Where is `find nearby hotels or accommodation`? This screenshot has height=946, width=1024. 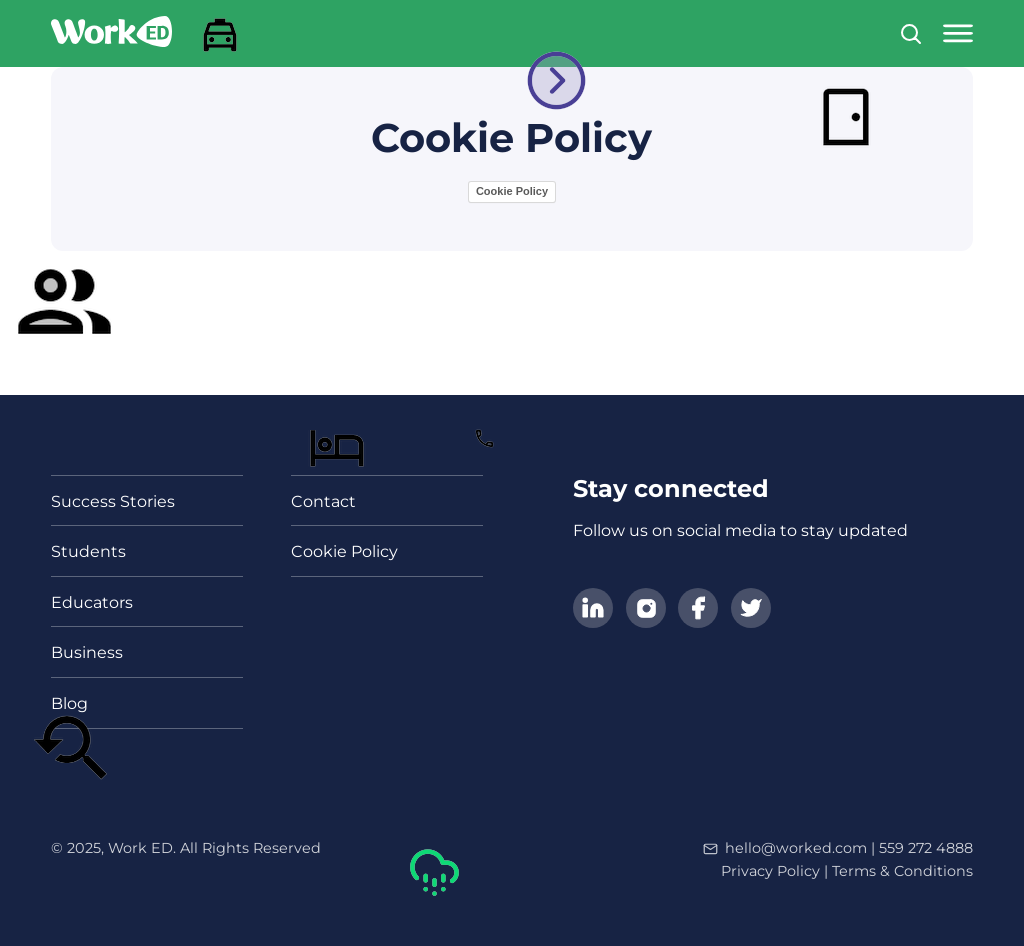
find nearby hotels or accommodation is located at coordinates (337, 447).